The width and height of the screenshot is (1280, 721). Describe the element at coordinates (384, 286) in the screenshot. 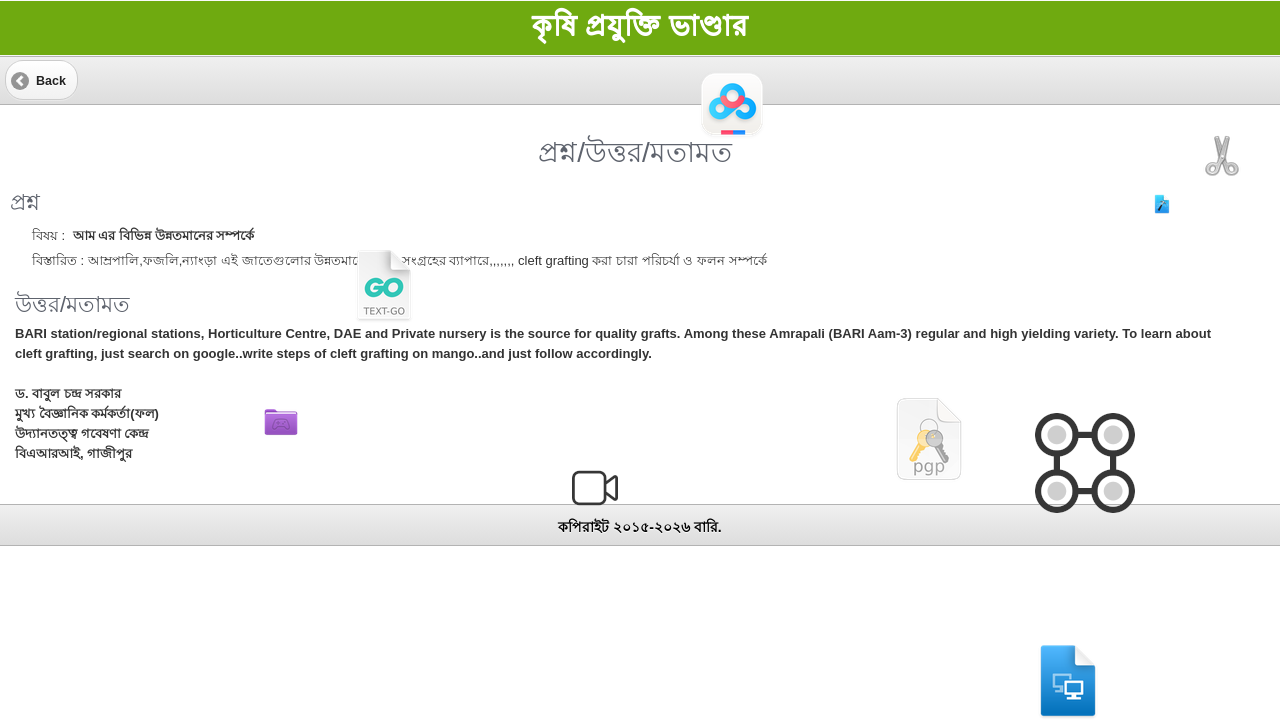

I see `a go programming language source file` at that location.